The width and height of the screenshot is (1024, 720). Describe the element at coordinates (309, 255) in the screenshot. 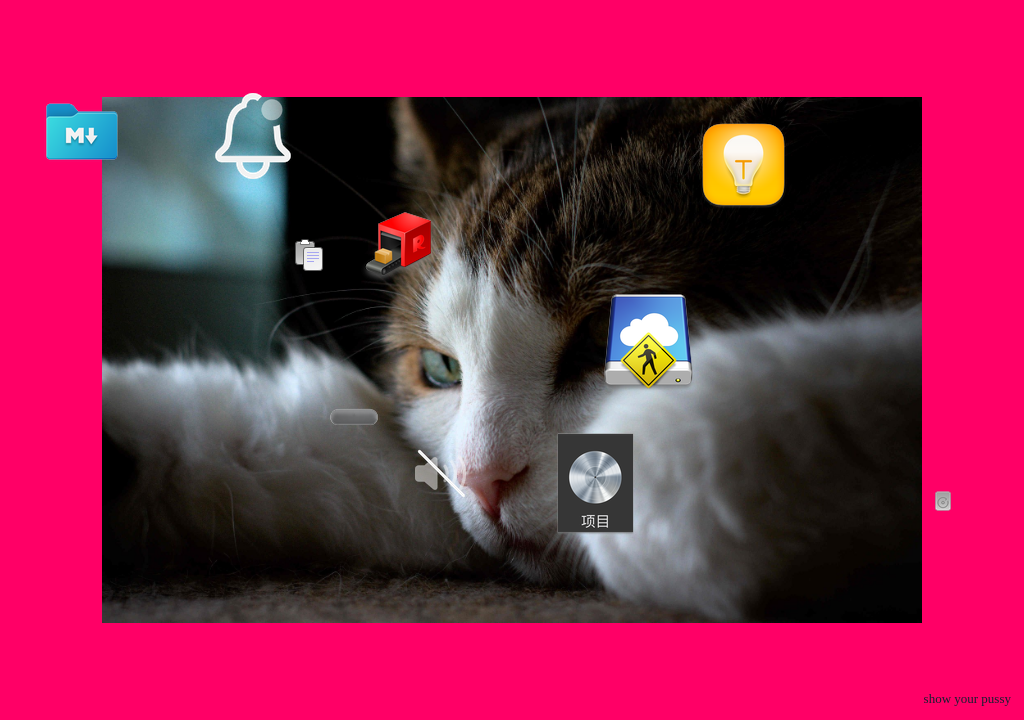

I see `paste copied content from clipboard` at that location.